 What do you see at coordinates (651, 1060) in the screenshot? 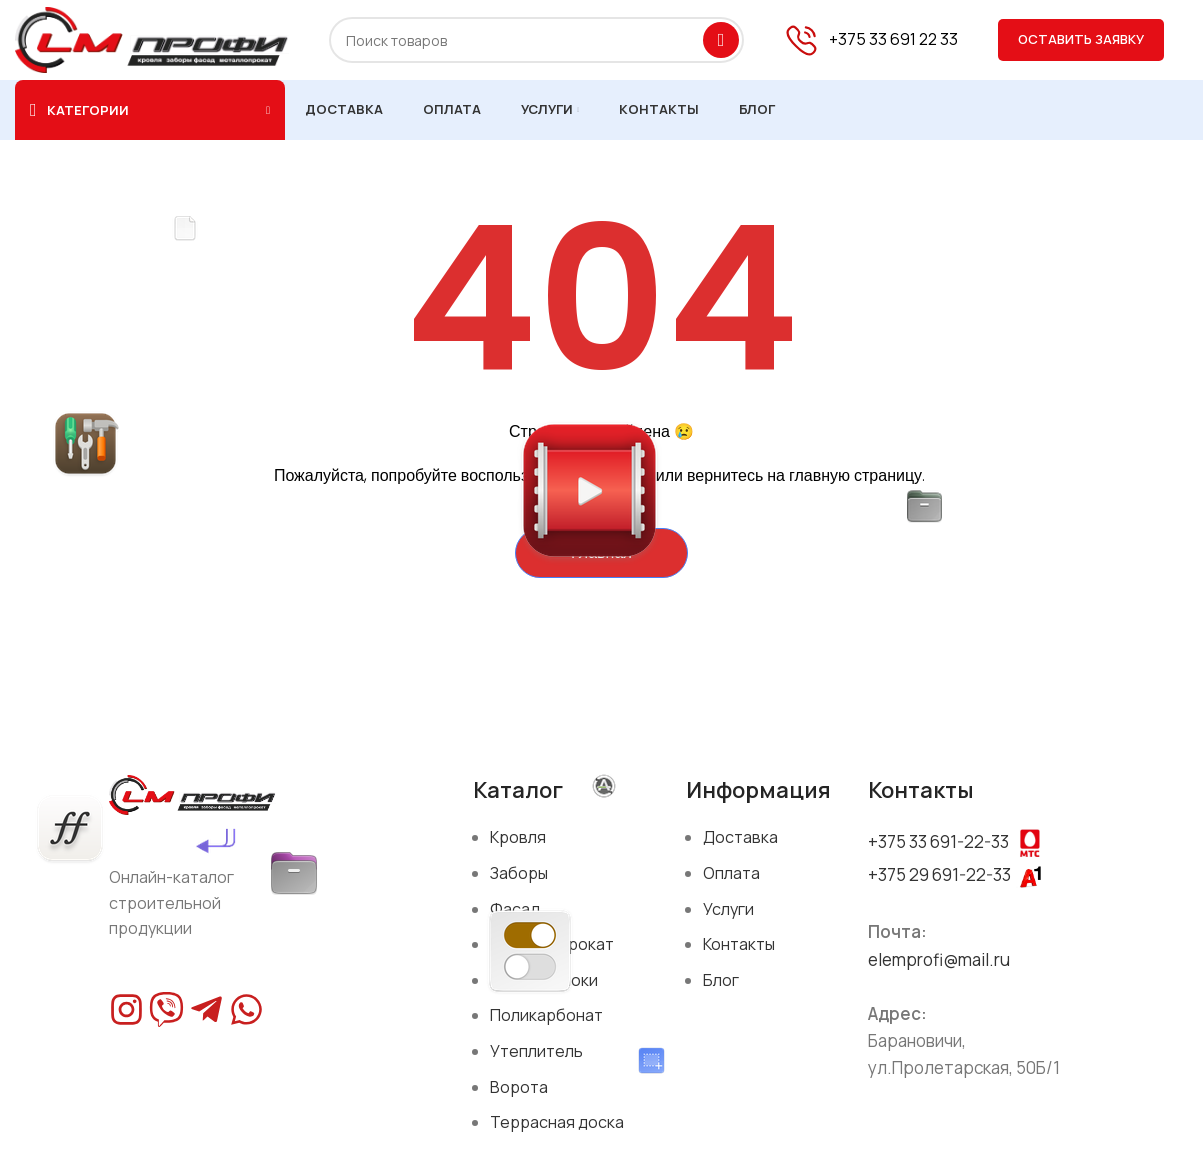
I see `take a screenshot` at bounding box center [651, 1060].